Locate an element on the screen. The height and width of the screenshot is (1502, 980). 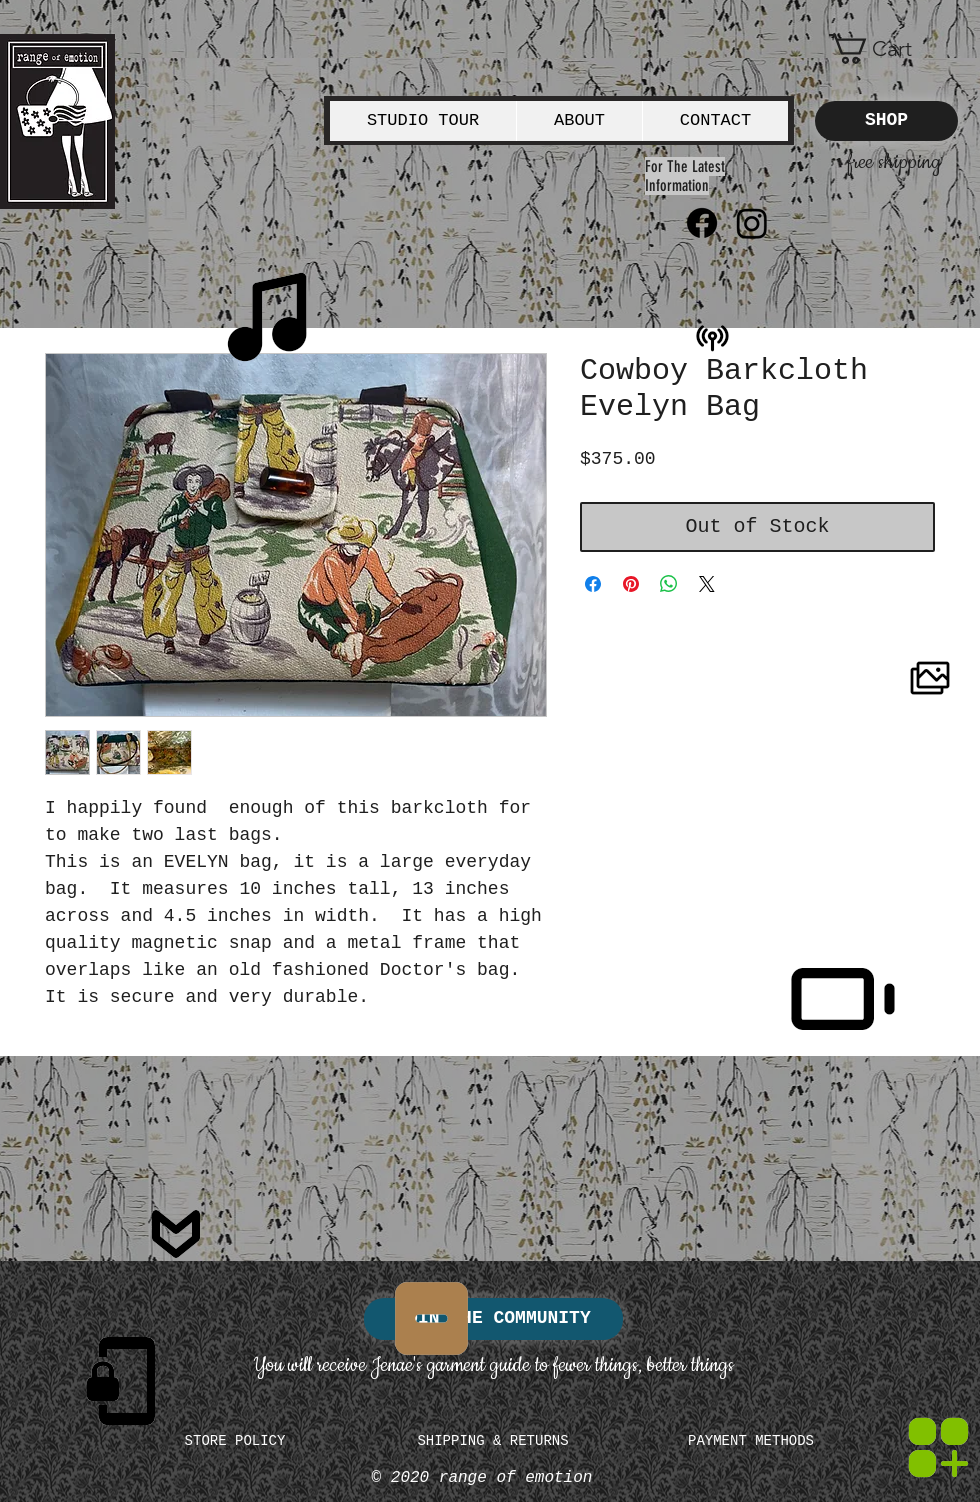
enable device lock for linked phones is located at coordinates (119, 1381).